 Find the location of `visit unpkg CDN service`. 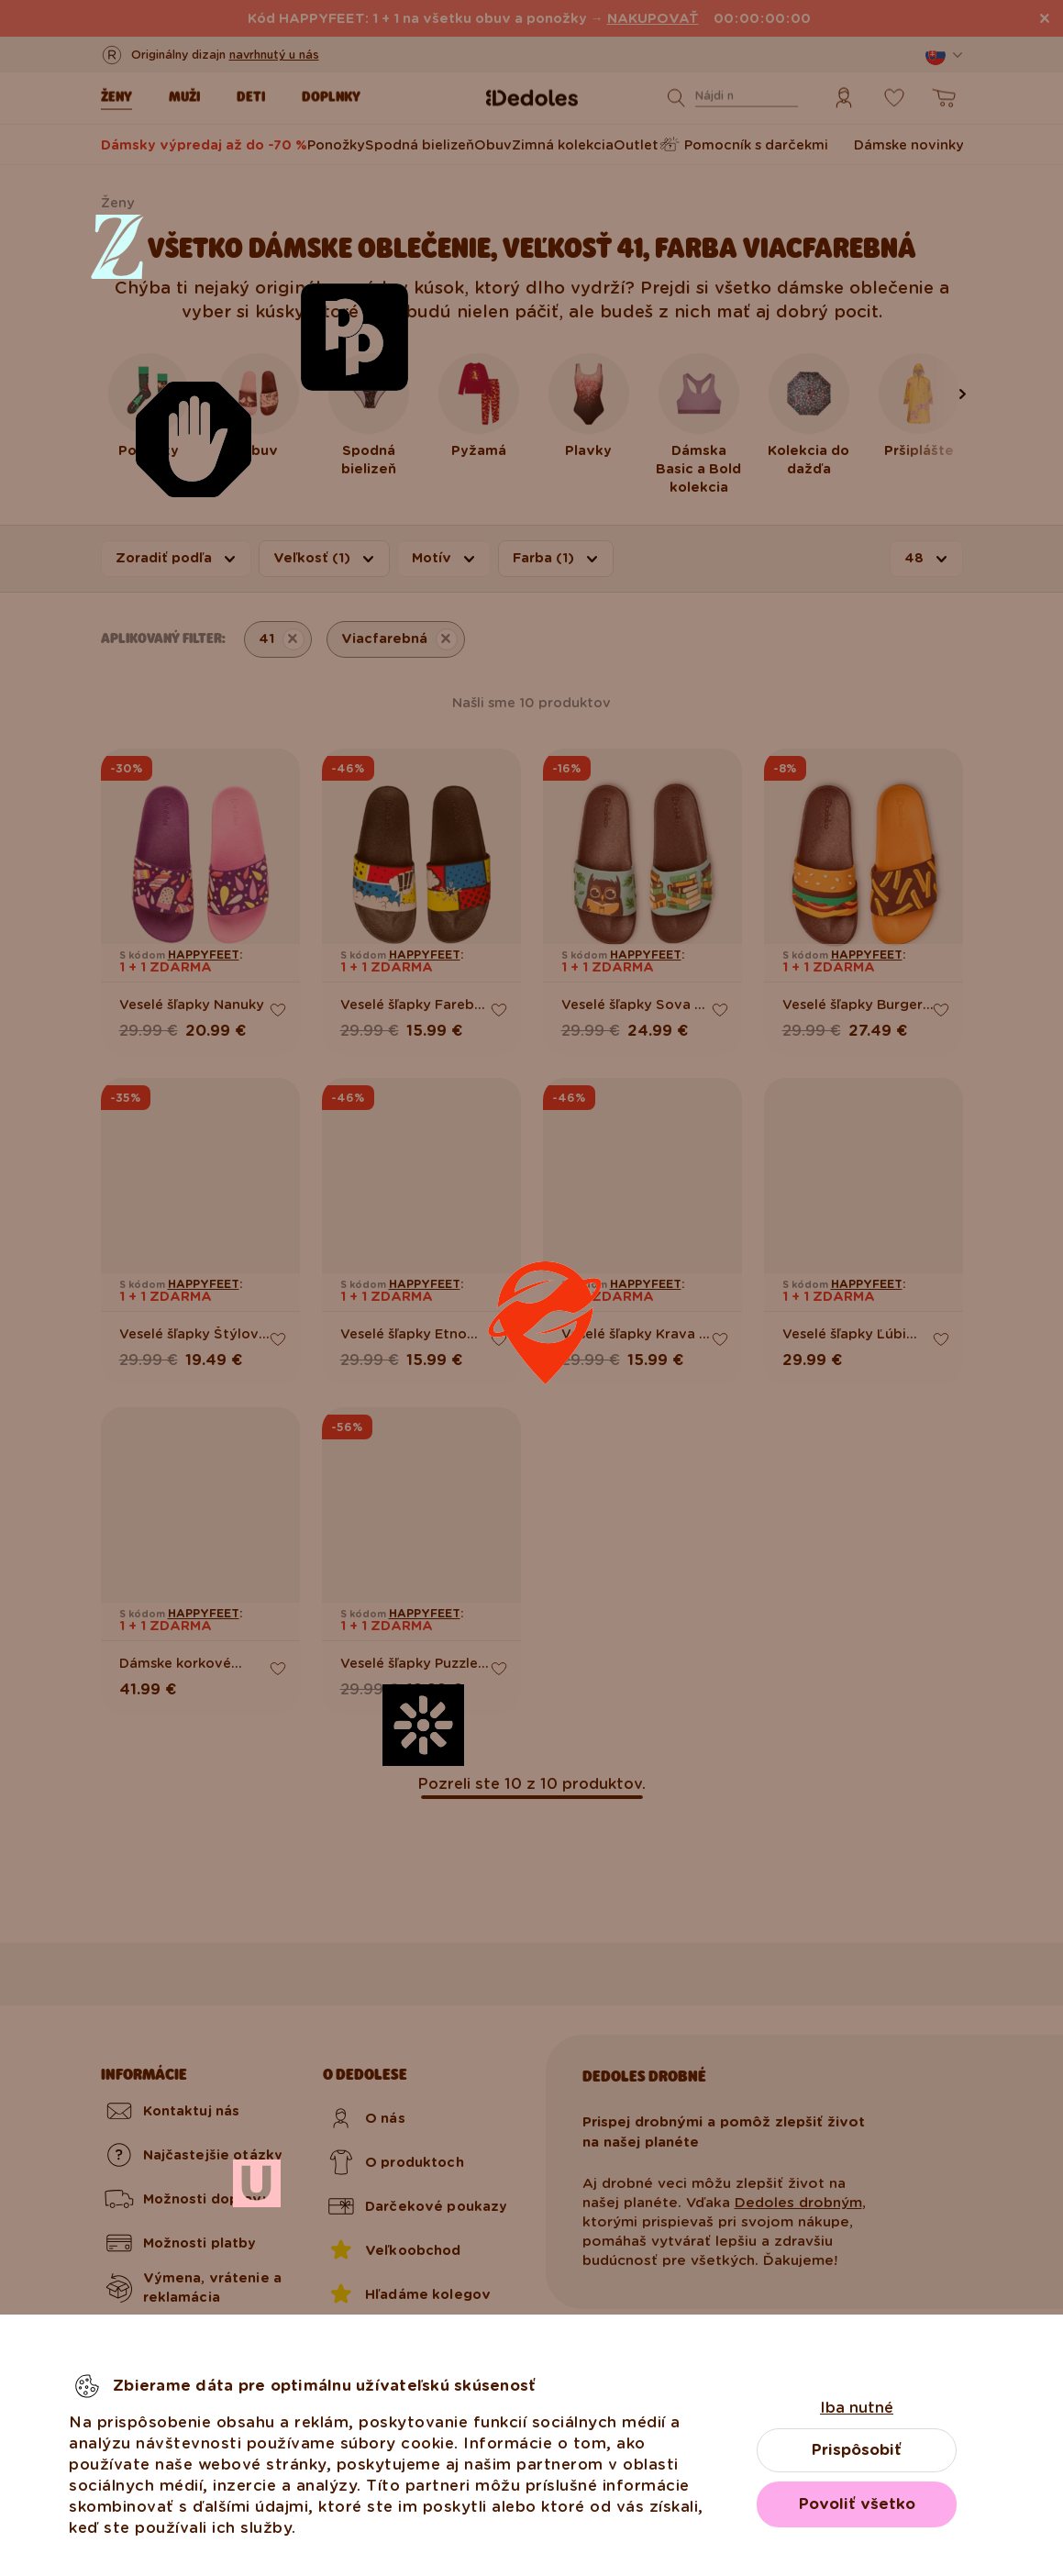

visit unpkg CDN service is located at coordinates (257, 2183).